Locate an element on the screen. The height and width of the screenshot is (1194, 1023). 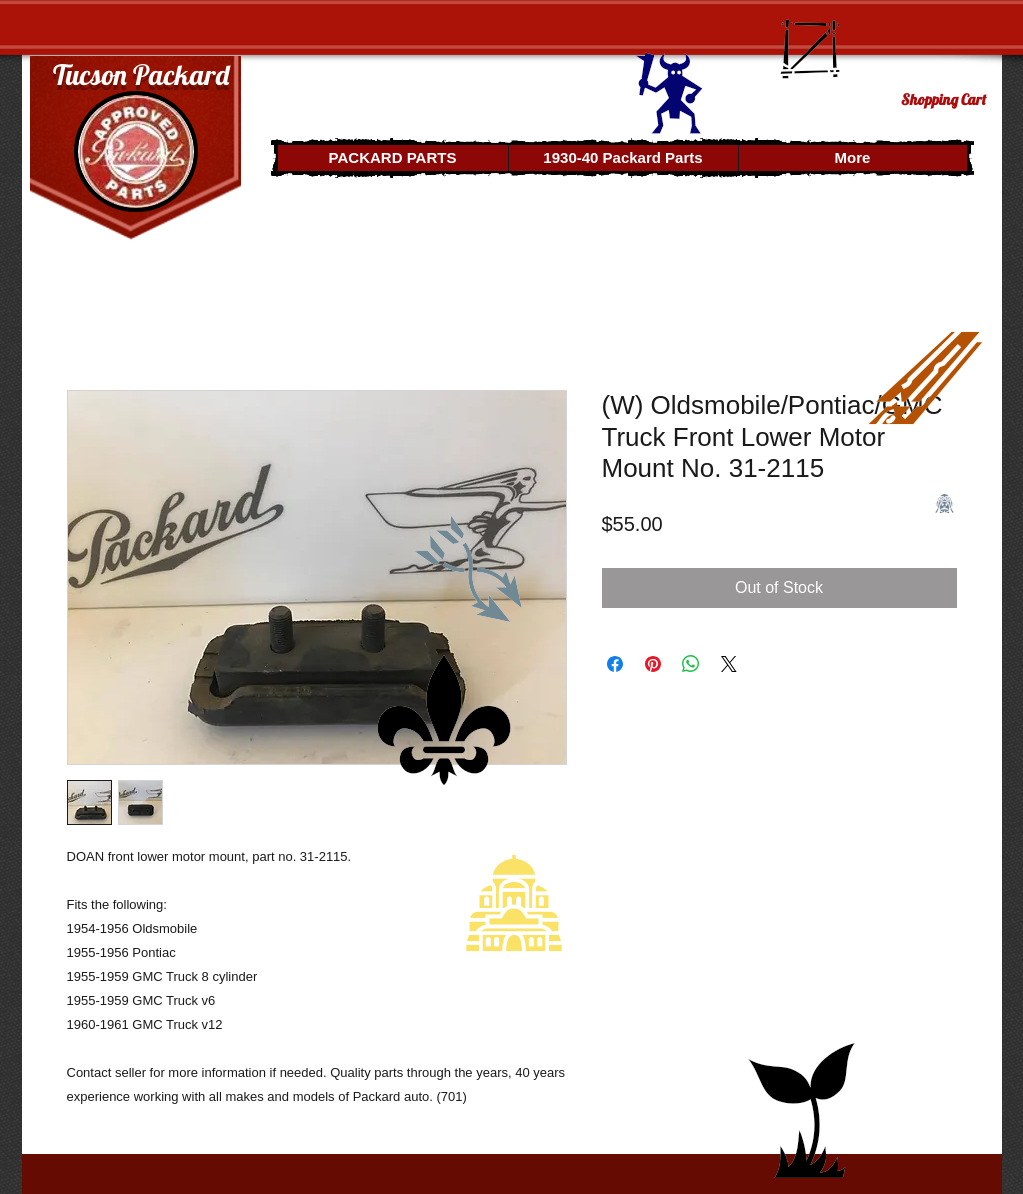
view historical or religious landmarks is located at coordinates (514, 903).